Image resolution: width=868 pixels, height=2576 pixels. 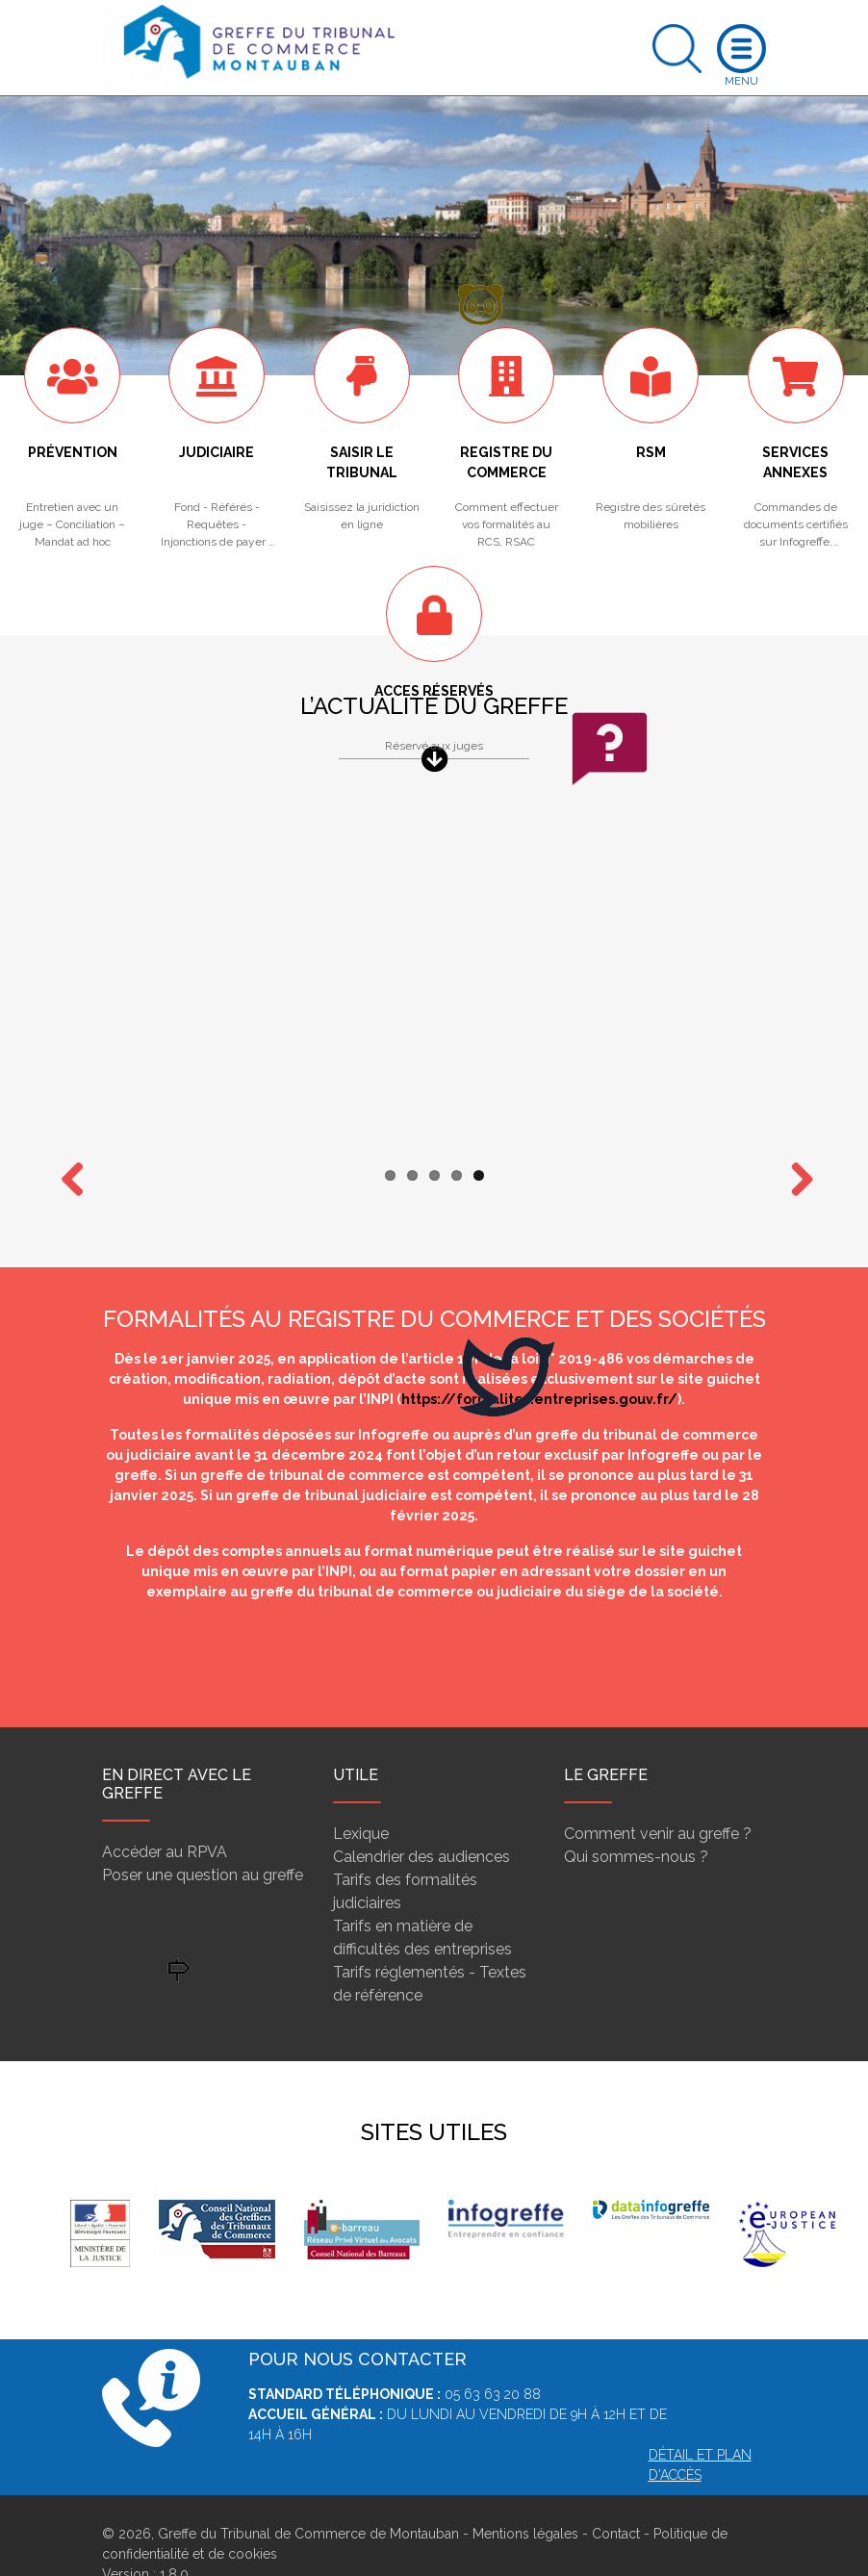 What do you see at coordinates (509, 1377) in the screenshot?
I see `open twitter` at bounding box center [509, 1377].